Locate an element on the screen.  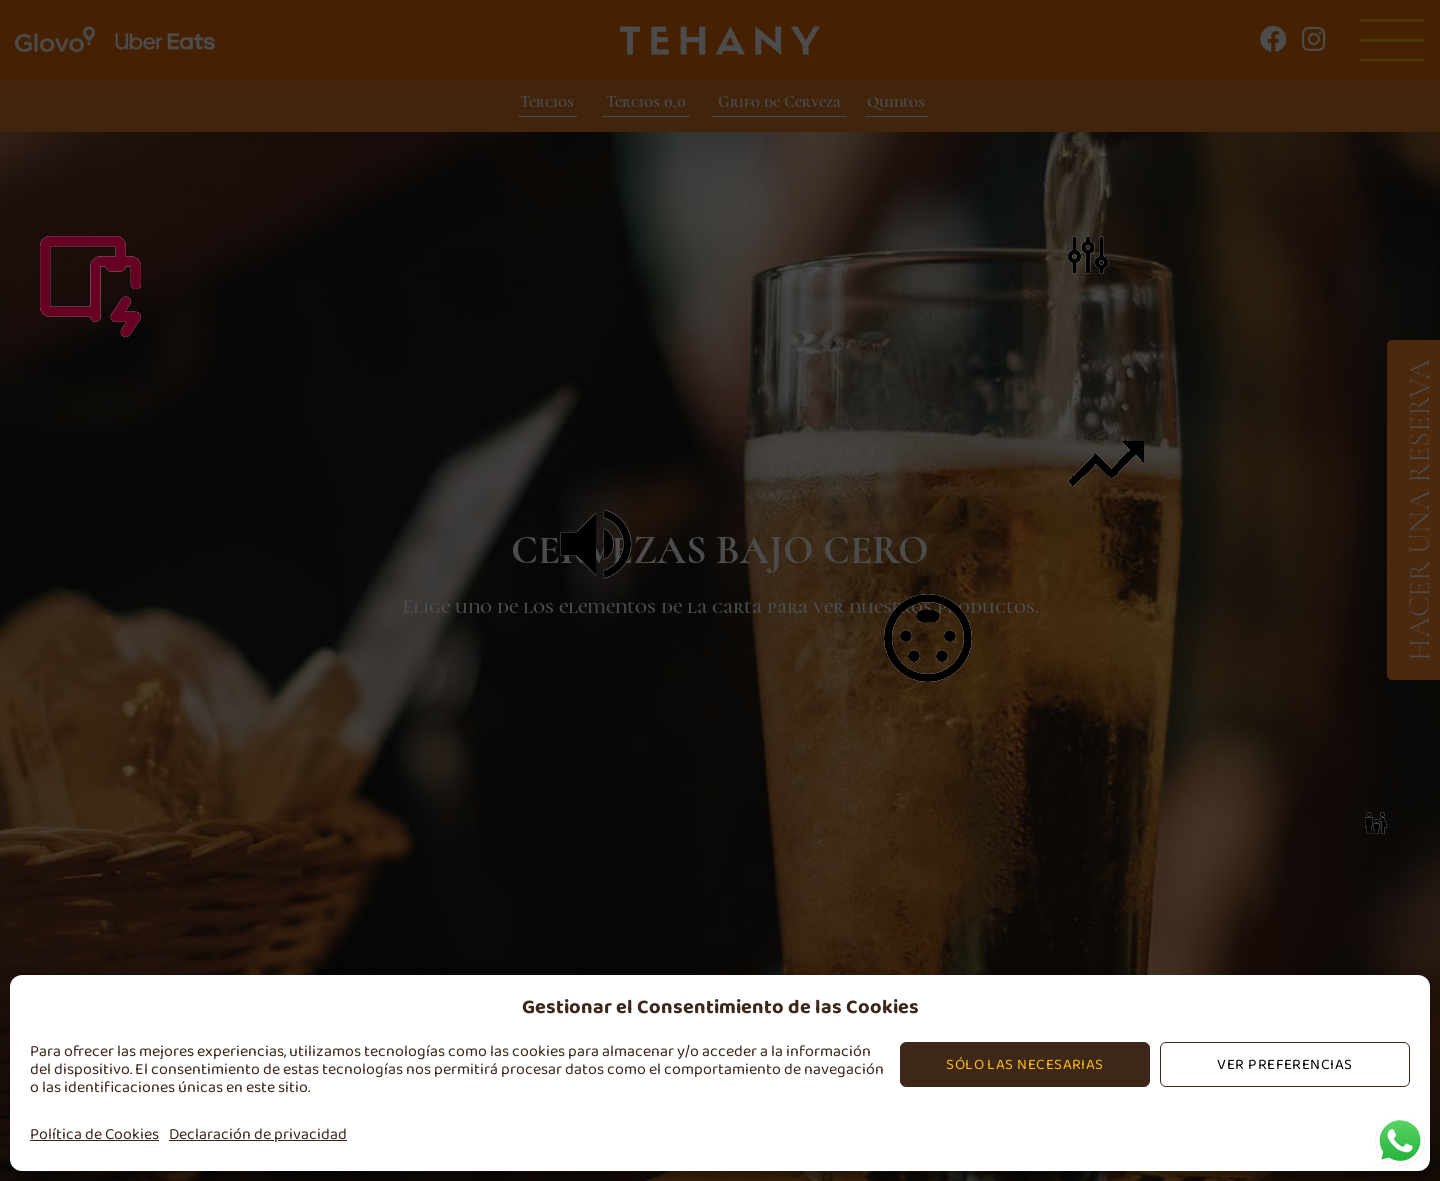
indicates family restroom facility nearby is located at coordinates (1376, 823).